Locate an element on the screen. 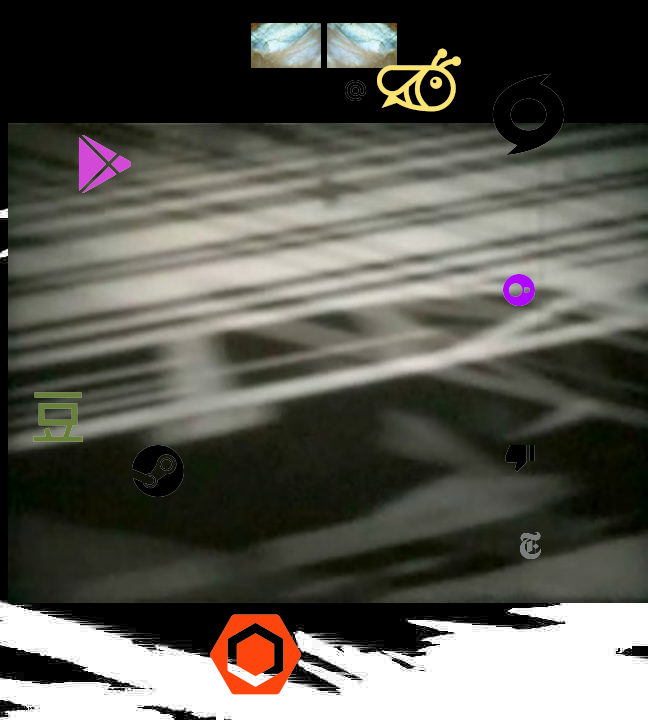 The image size is (648, 720). open the Honeygain app is located at coordinates (419, 80).